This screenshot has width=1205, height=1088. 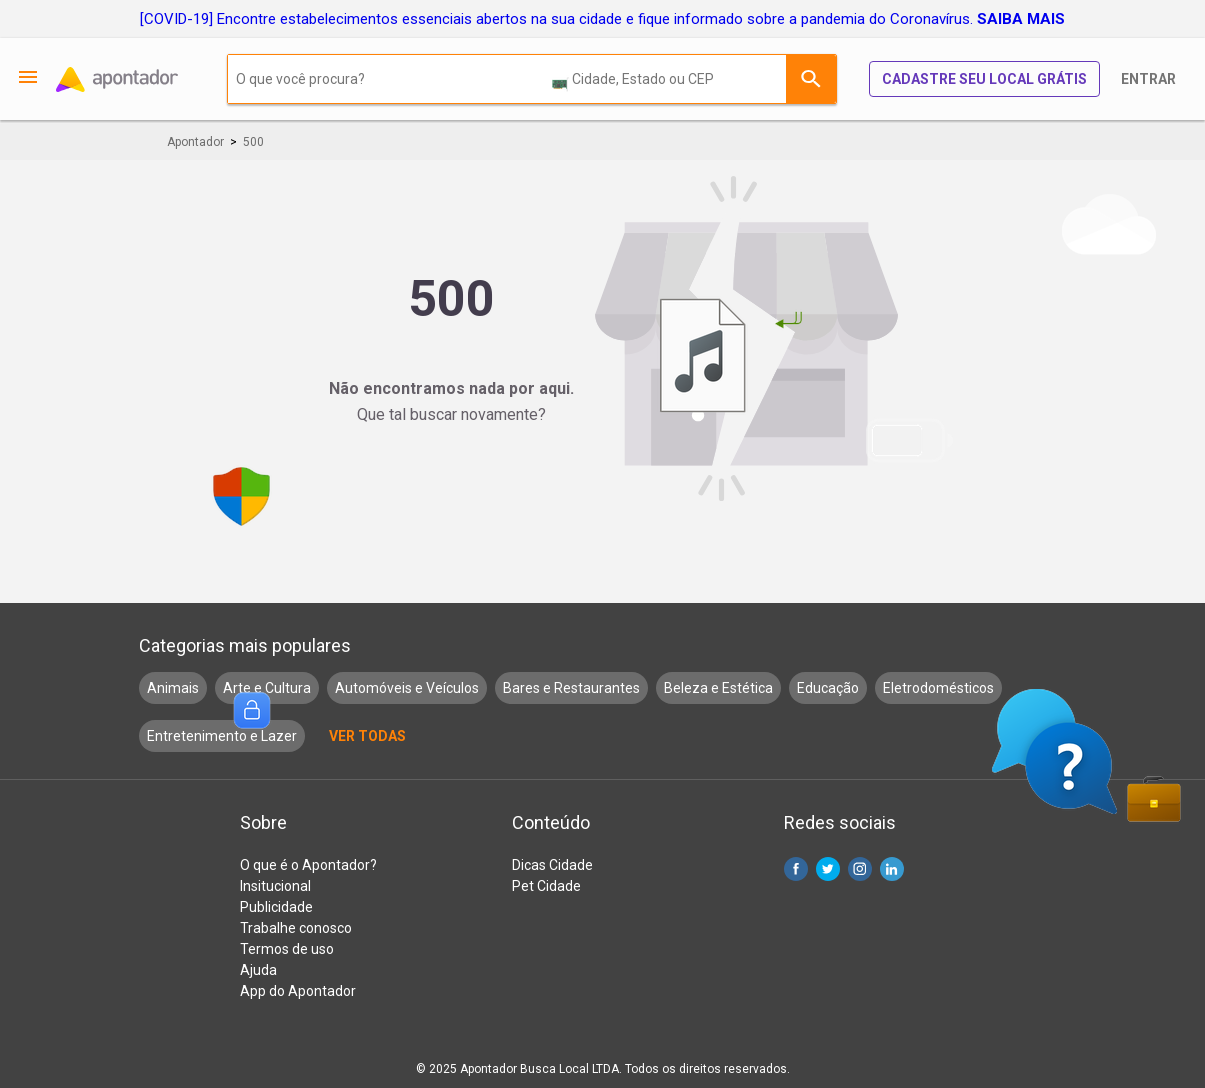 I want to click on indicates battery at 70% charge, so click(x=909, y=440).